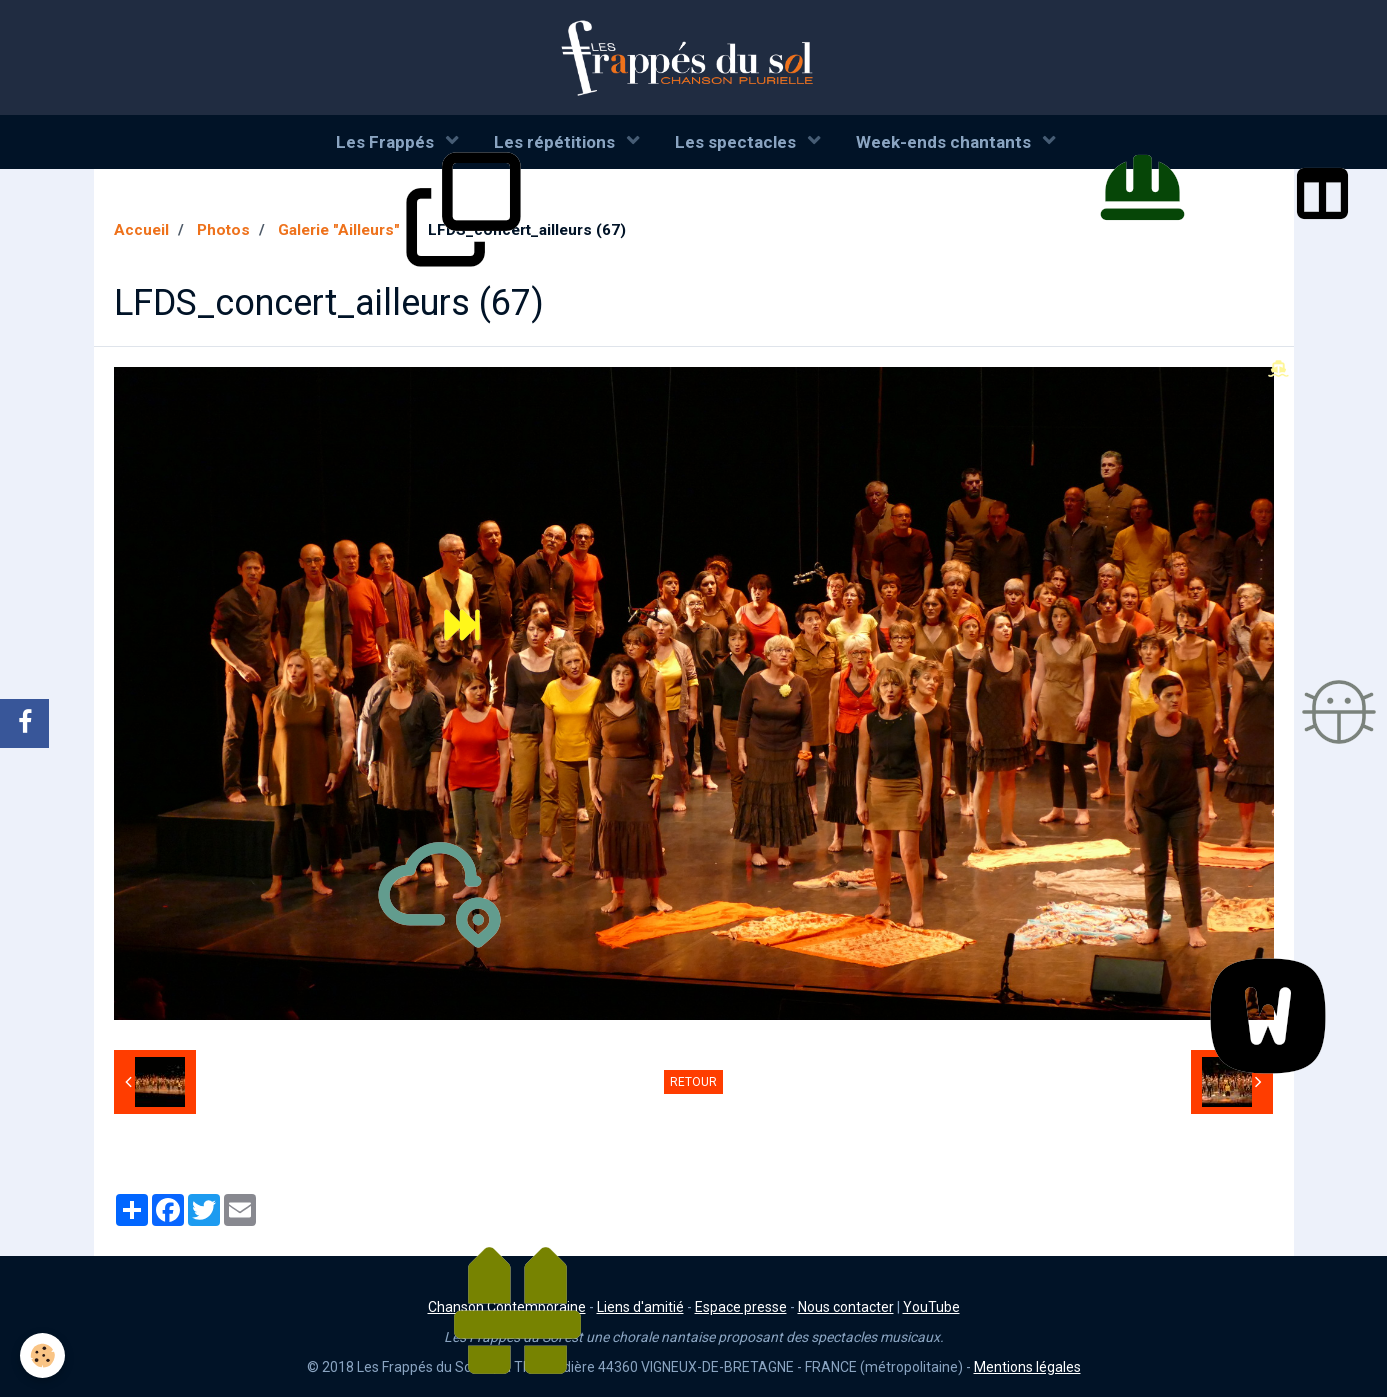 The image size is (1387, 1397). What do you see at coordinates (1142, 187) in the screenshot?
I see `view construction or work zone information` at bounding box center [1142, 187].